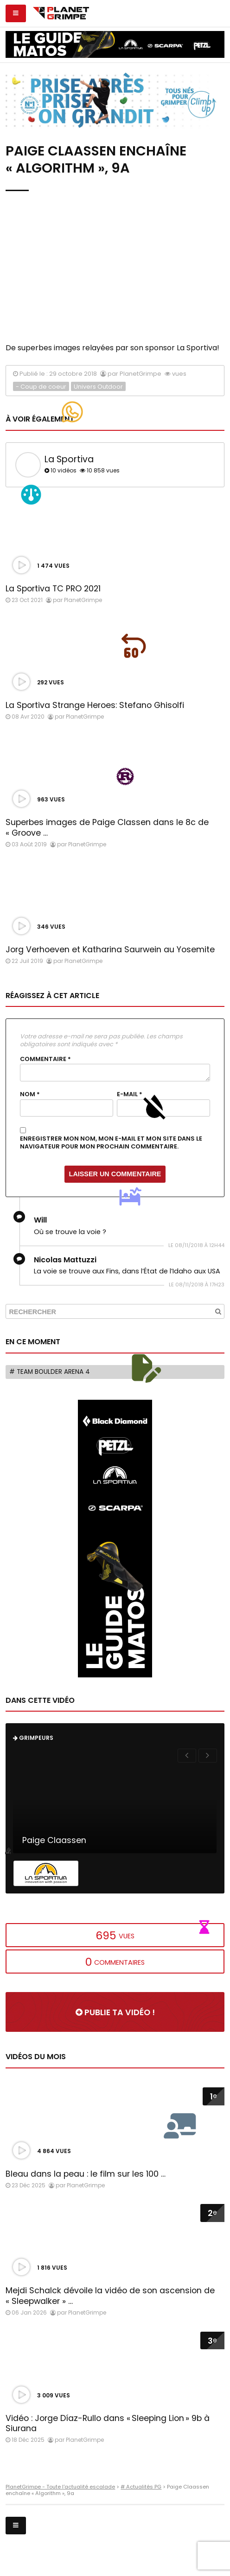  I want to click on access teaching or presentation tools, so click(180, 2125).